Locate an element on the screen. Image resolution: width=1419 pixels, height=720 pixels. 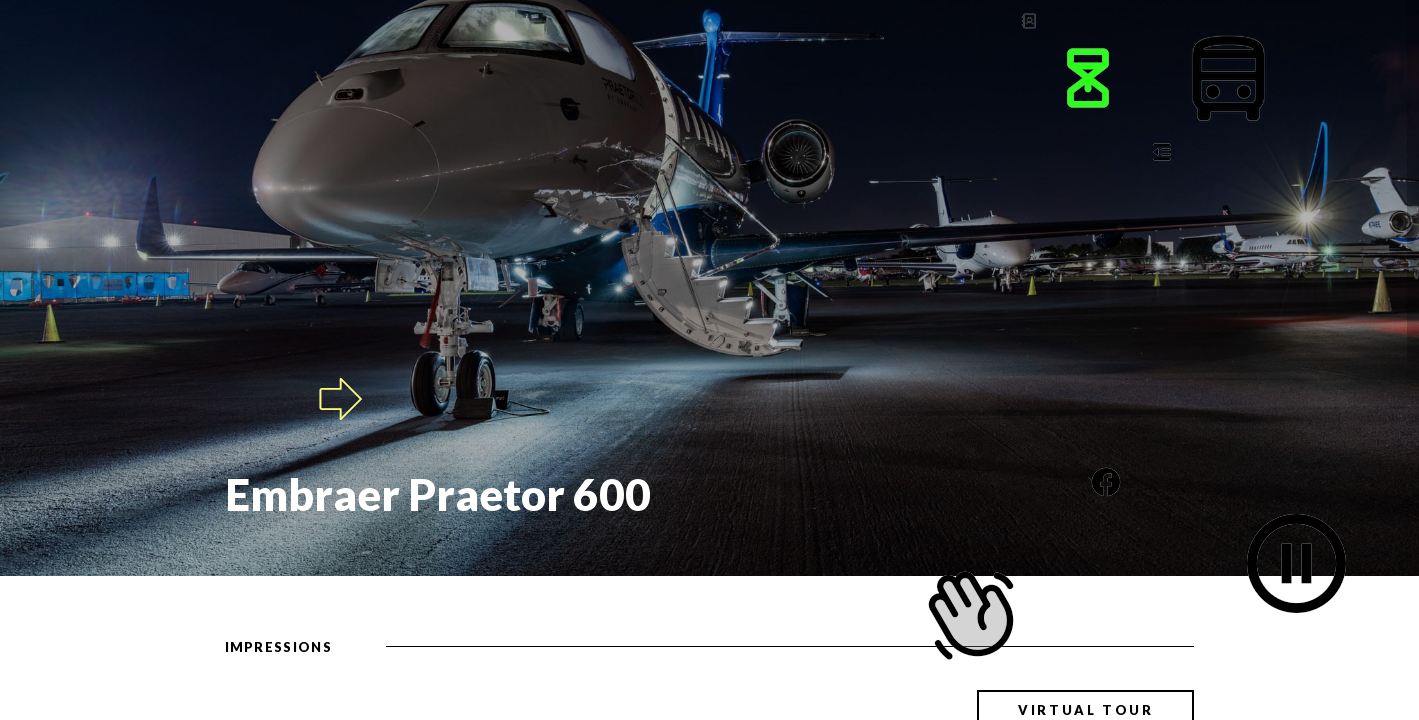
send a friendly greeting or wave is located at coordinates (971, 614).